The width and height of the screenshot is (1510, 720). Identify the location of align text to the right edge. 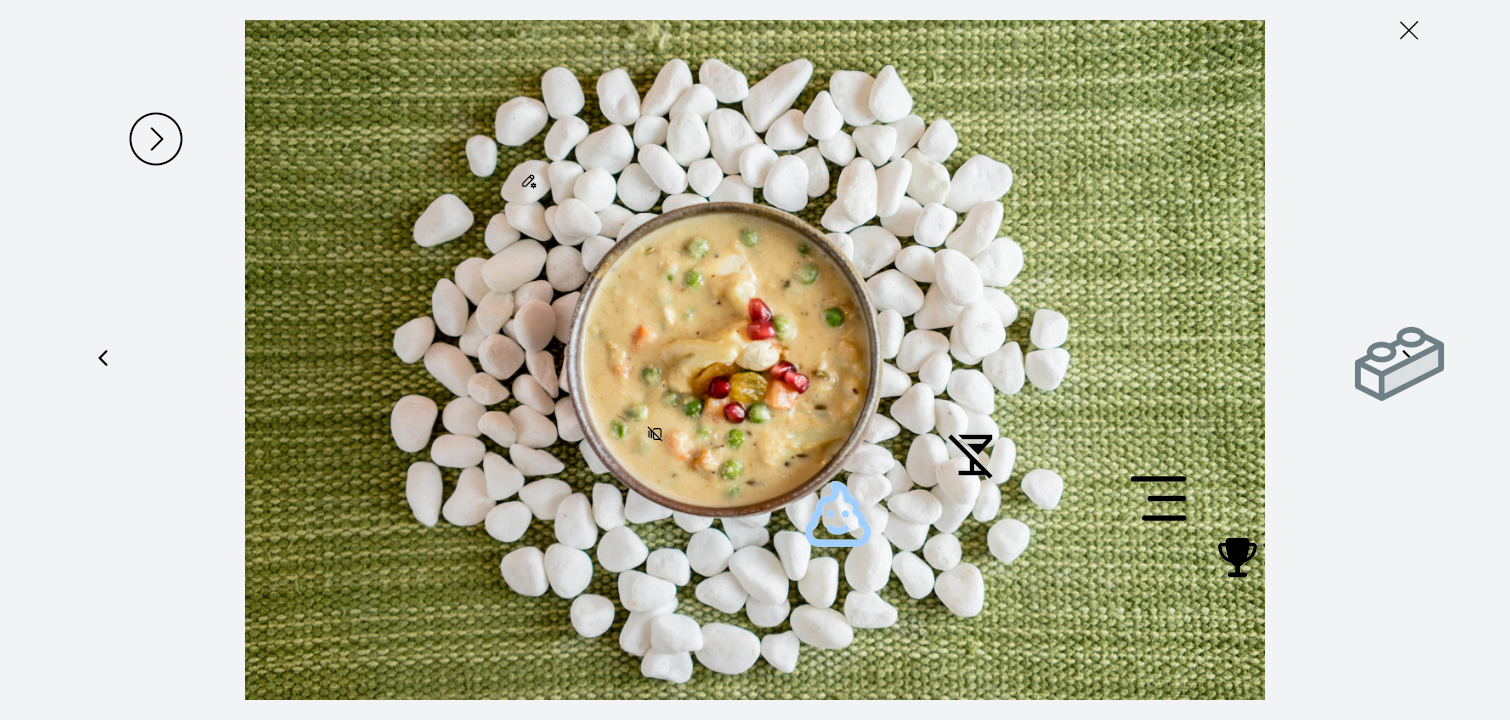
(1158, 498).